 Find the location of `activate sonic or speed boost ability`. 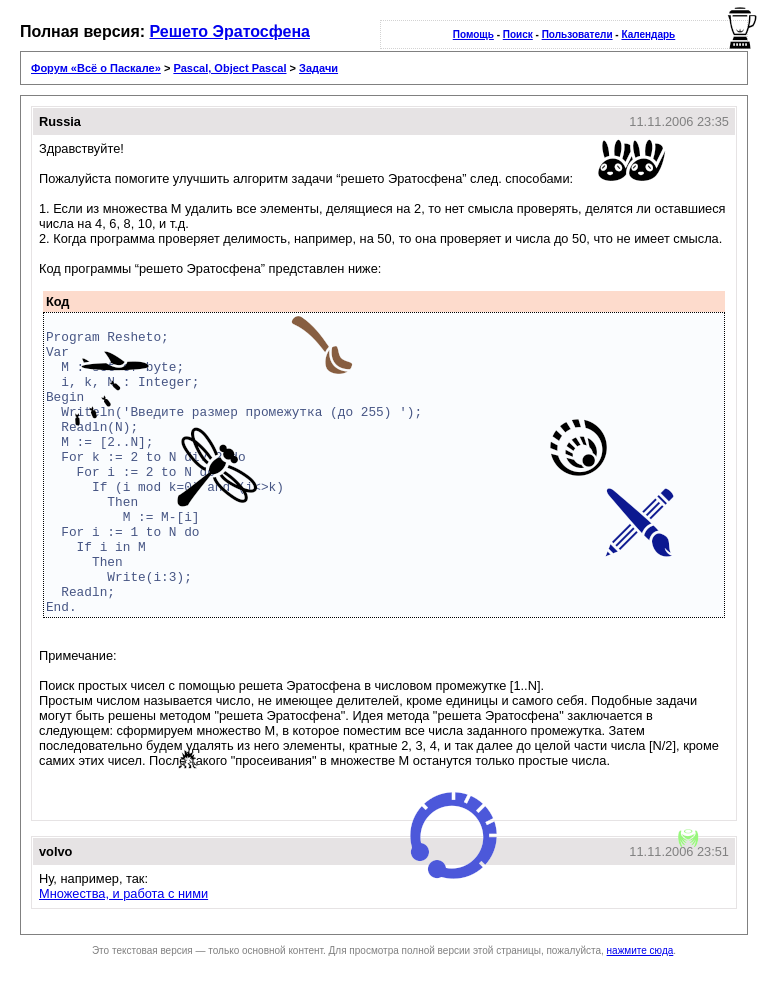

activate sonic or speed boost ability is located at coordinates (578, 447).